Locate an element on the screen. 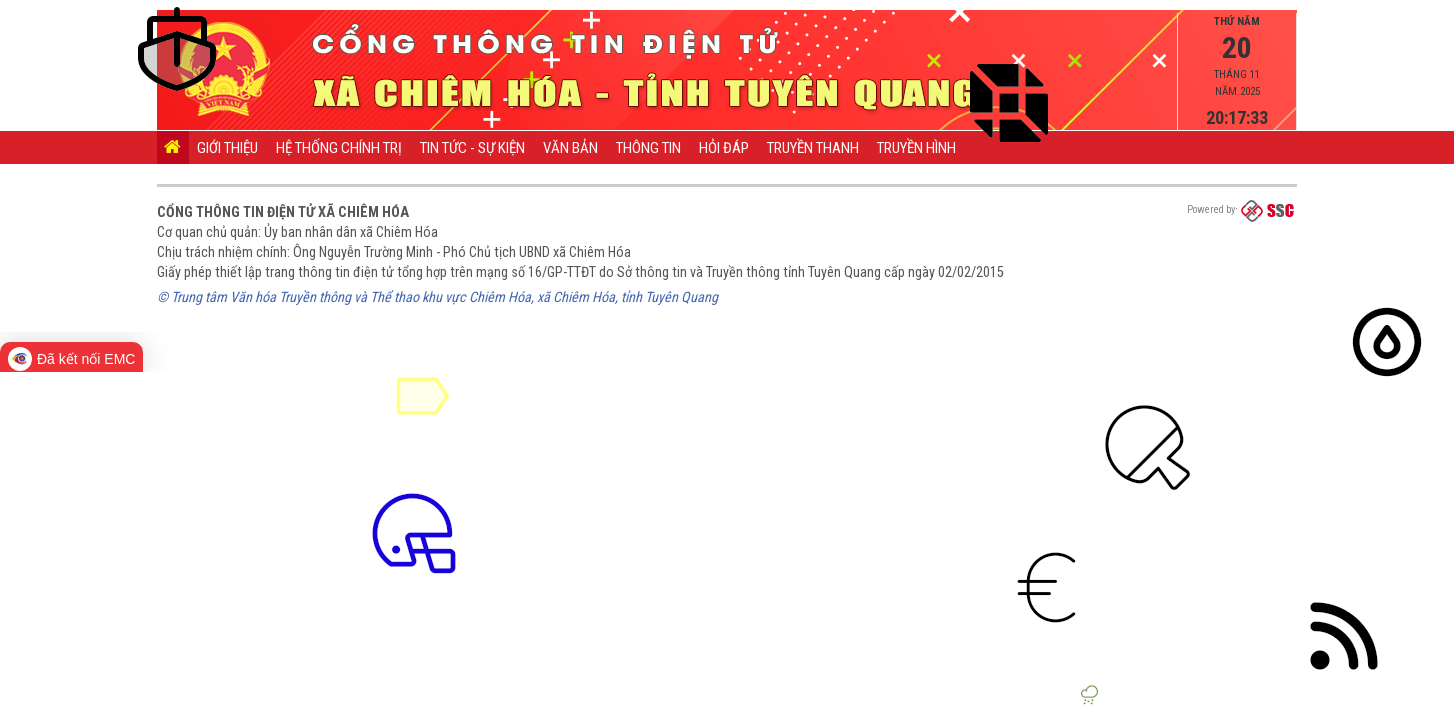 The width and height of the screenshot is (1454, 720). subscribe to RSS feed is located at coordinates (1344, 636).